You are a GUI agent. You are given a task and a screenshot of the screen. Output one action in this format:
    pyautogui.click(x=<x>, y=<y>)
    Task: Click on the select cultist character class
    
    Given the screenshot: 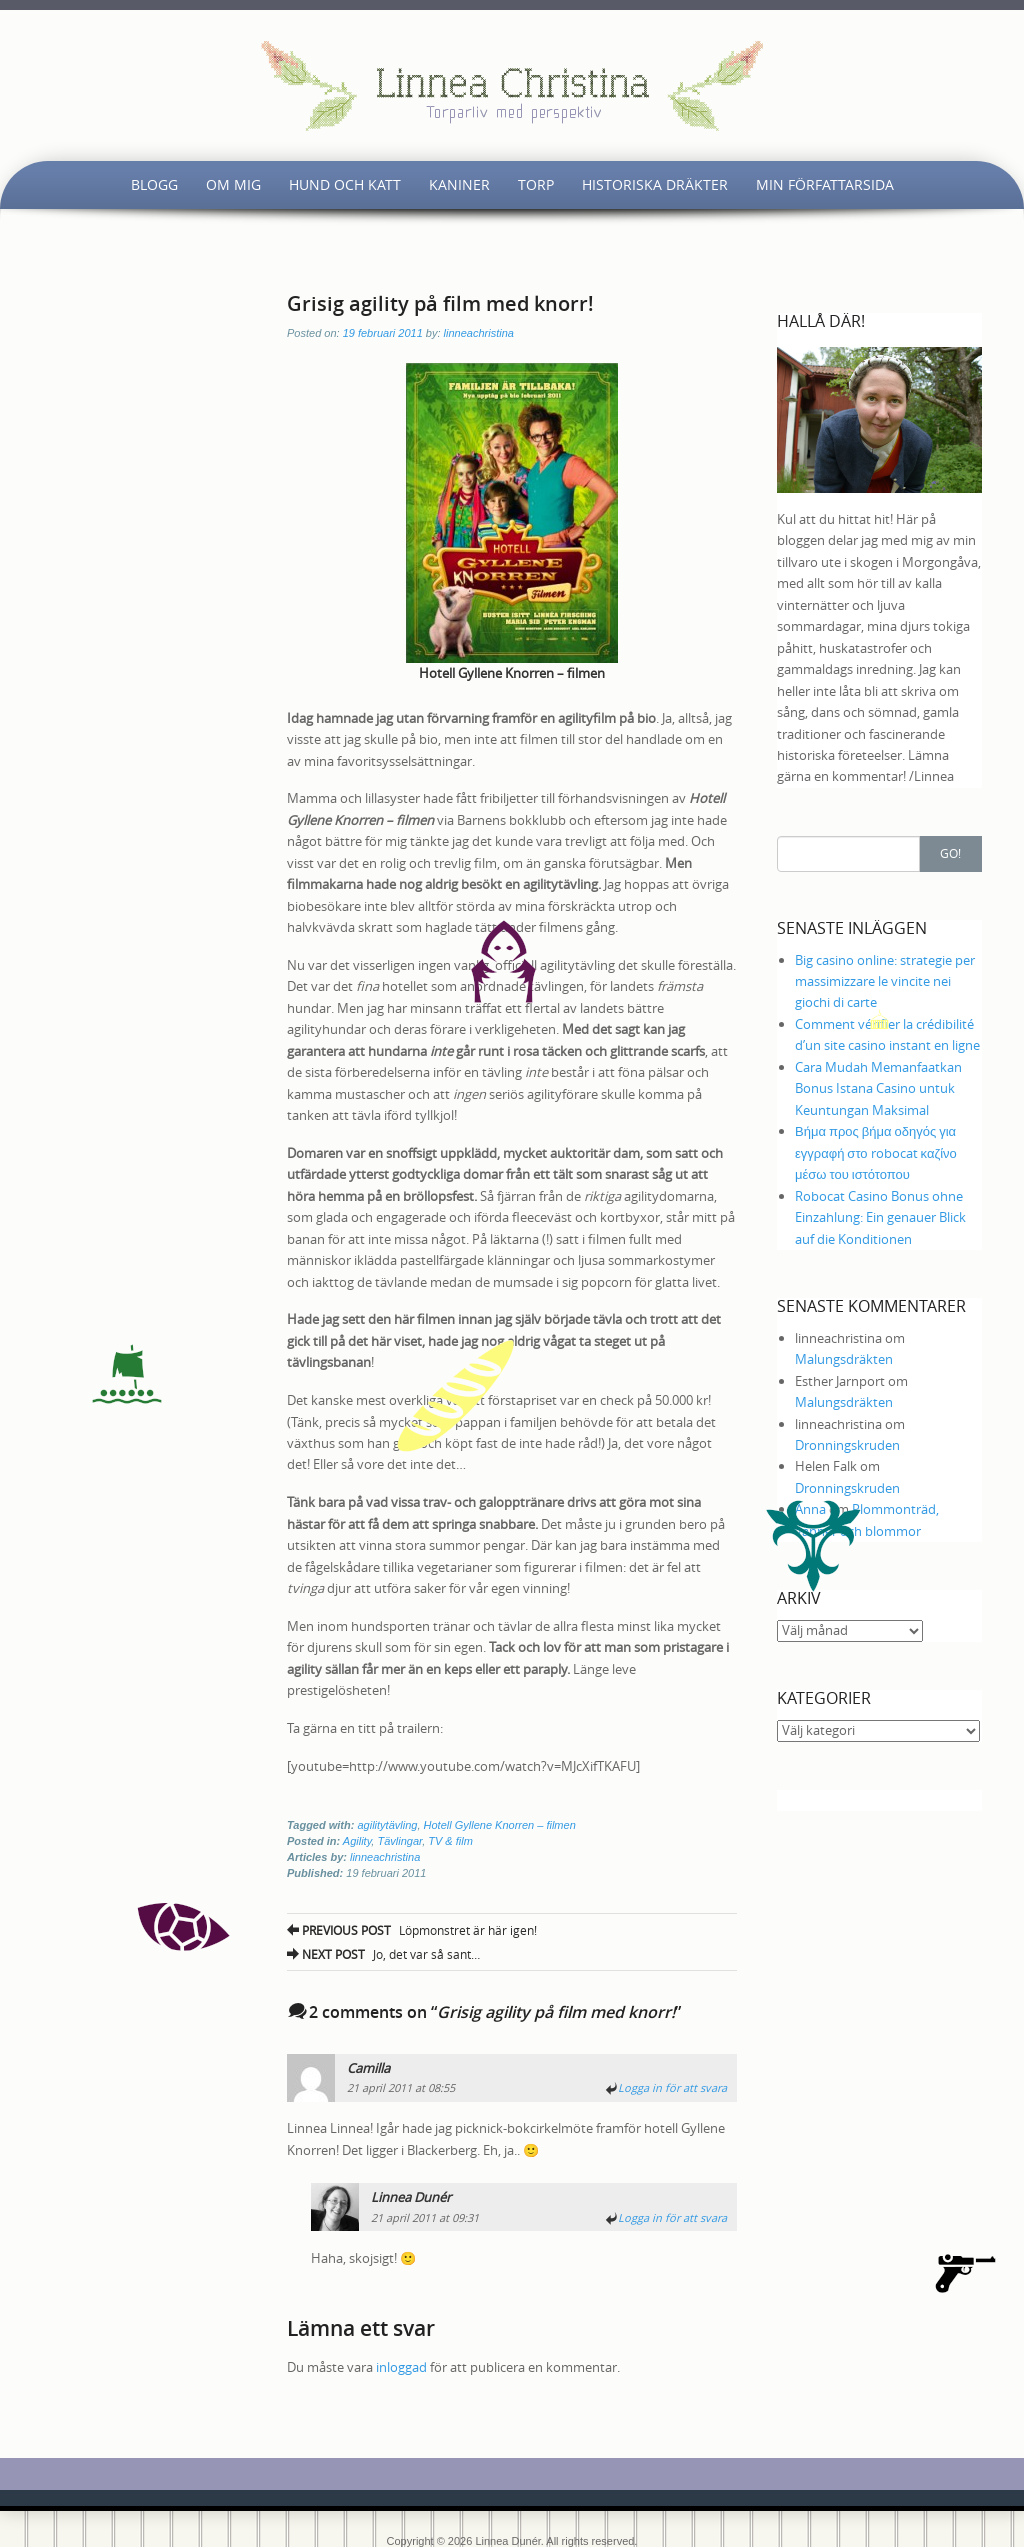 What is the action you would take?
    pyautogui.click(x=503, y=961)
    